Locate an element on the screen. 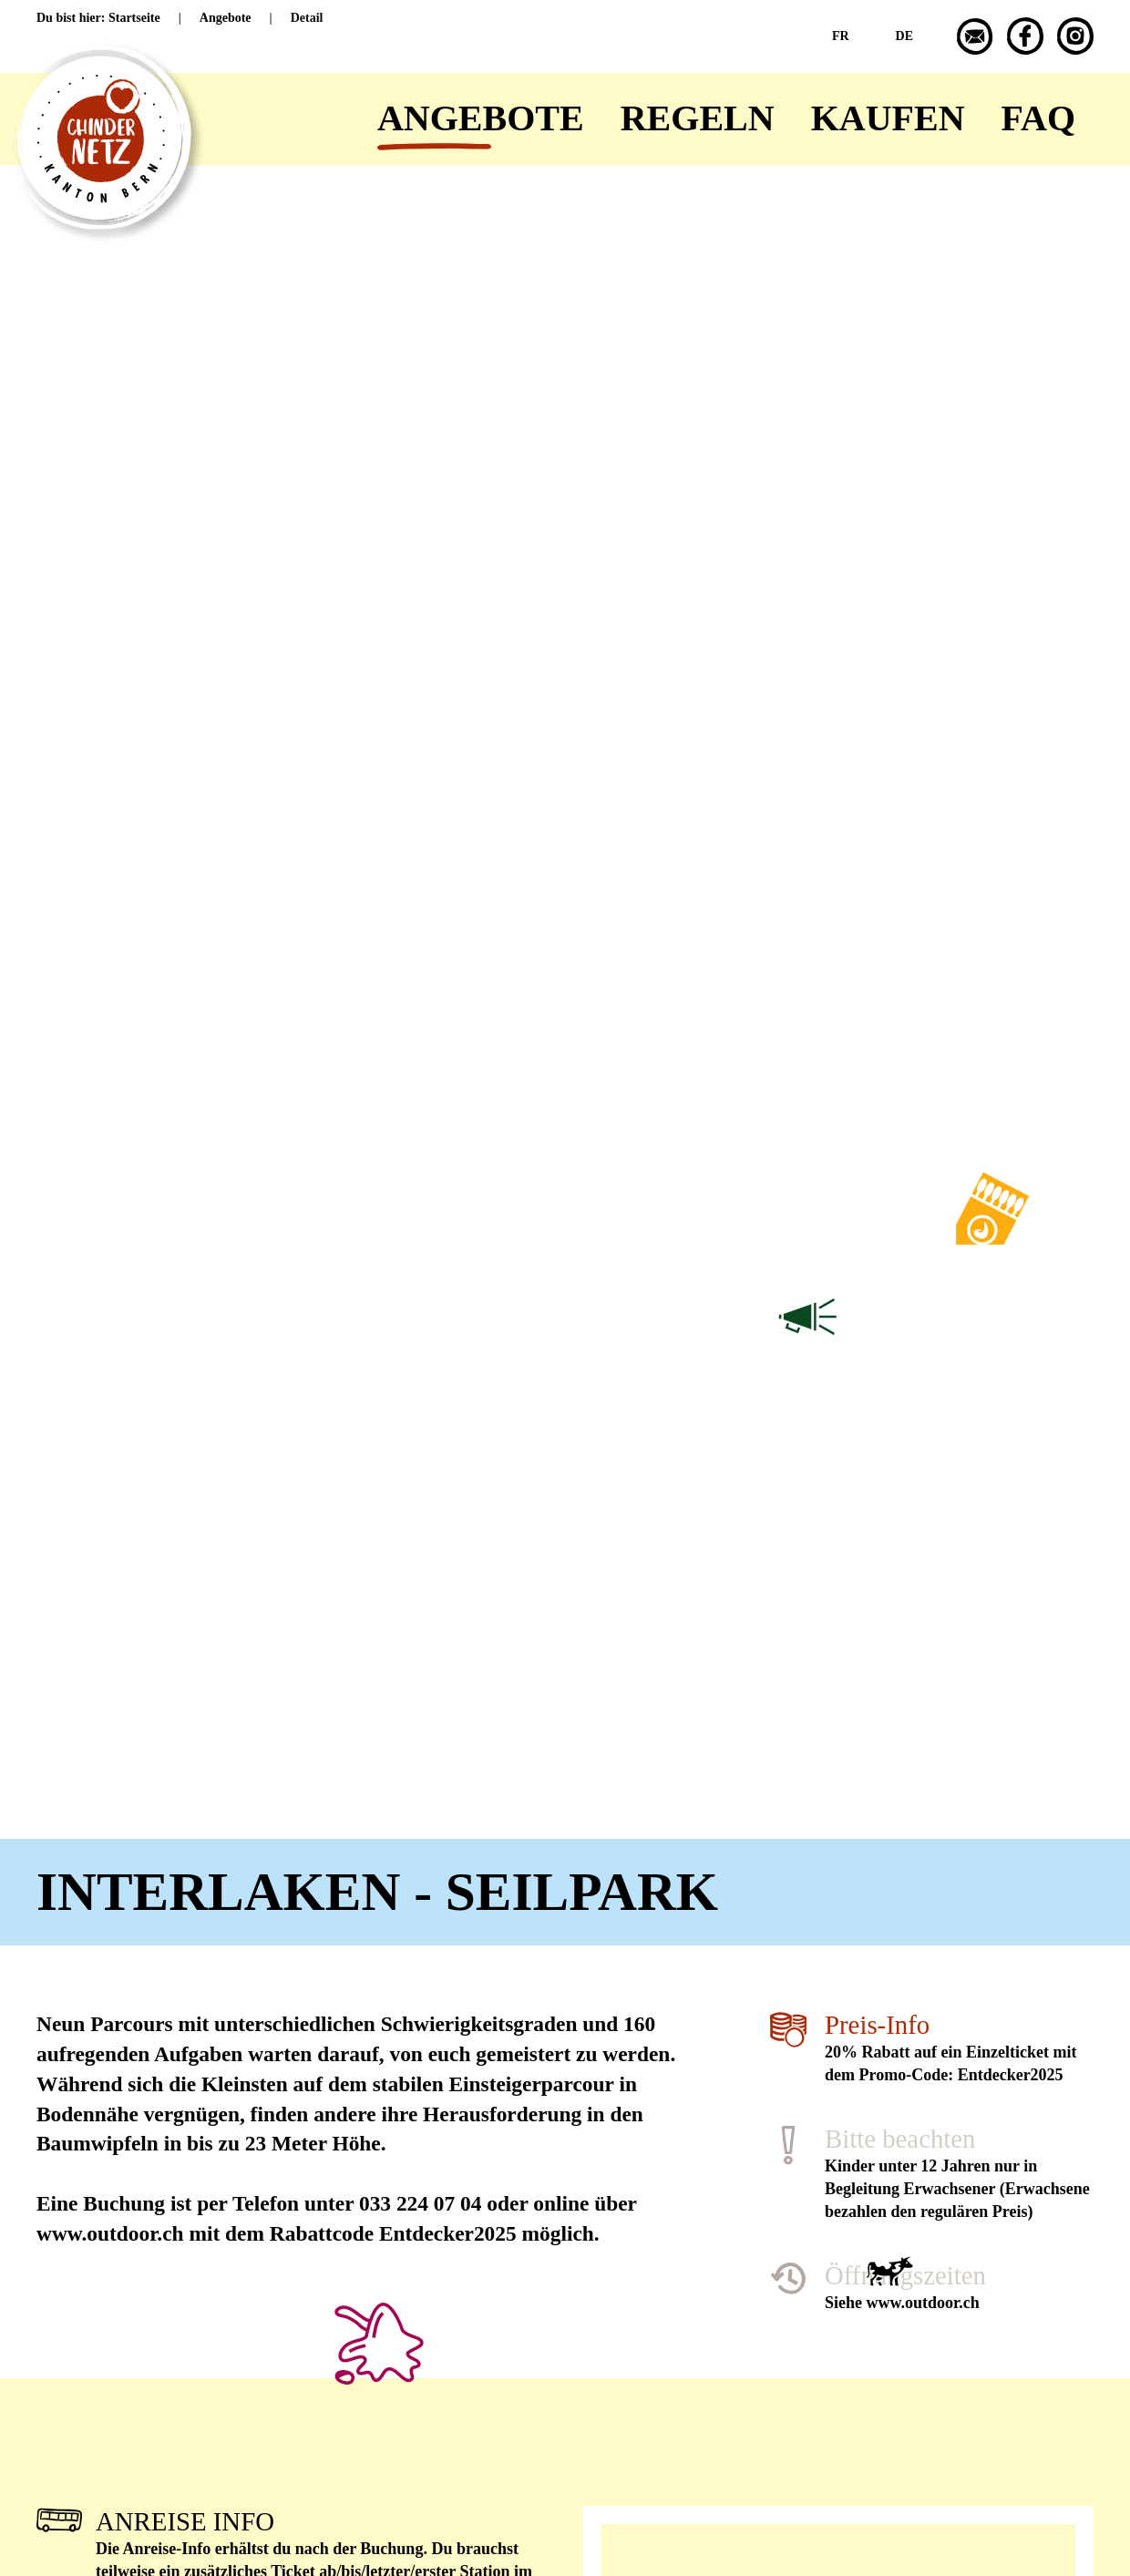  access farm or livestock management features is located at coordinates (889, 2271).